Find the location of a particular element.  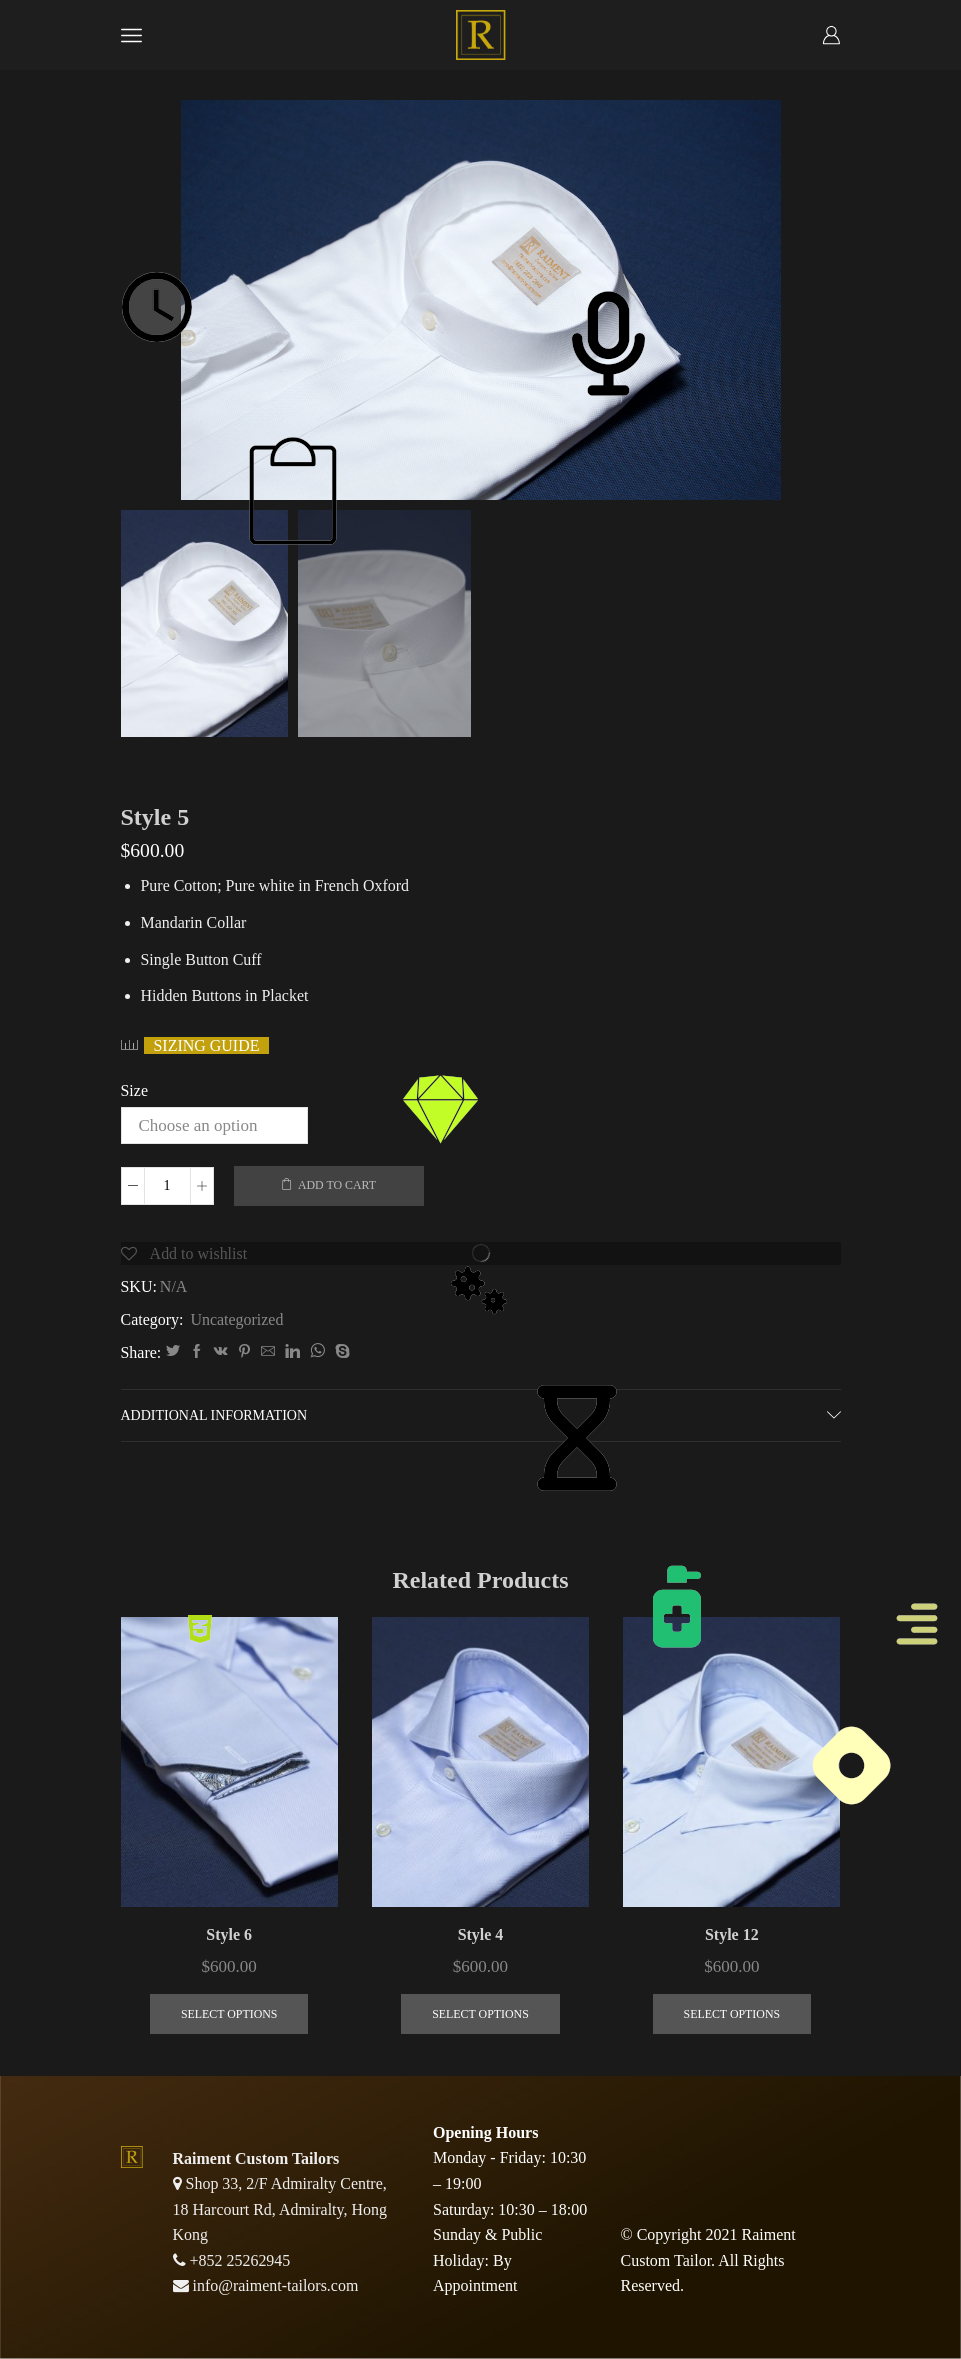

tap to use voice input is located at coordinates (608, 343).